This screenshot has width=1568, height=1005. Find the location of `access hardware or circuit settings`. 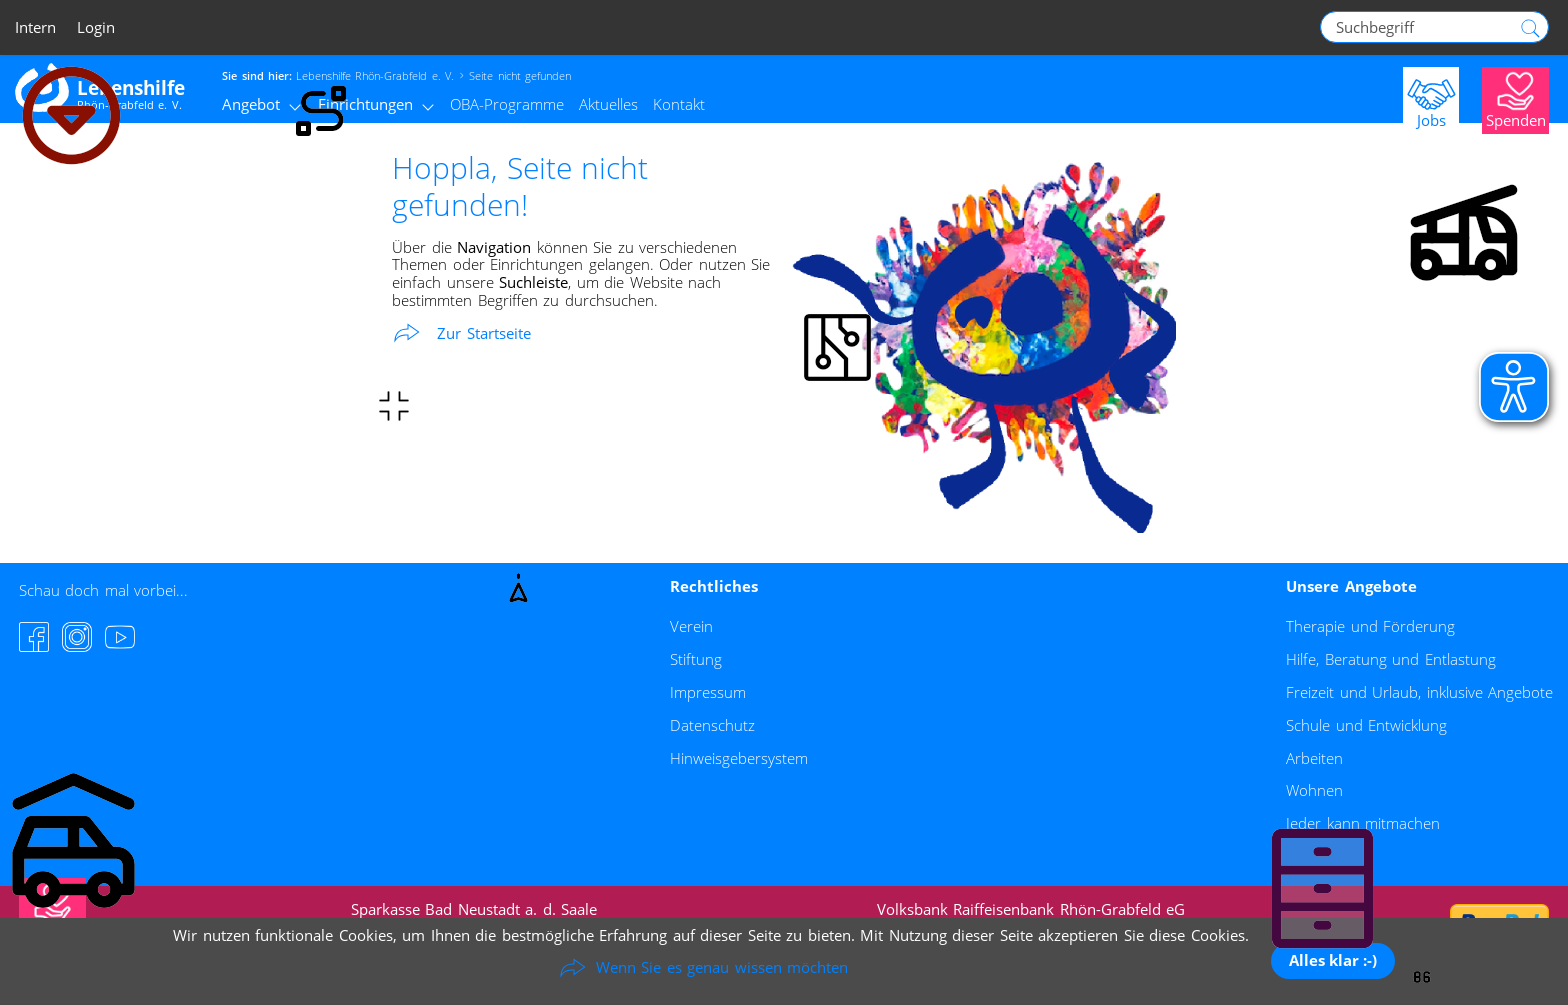

access hardware or circuit settings is located at coordinates (837, 347).